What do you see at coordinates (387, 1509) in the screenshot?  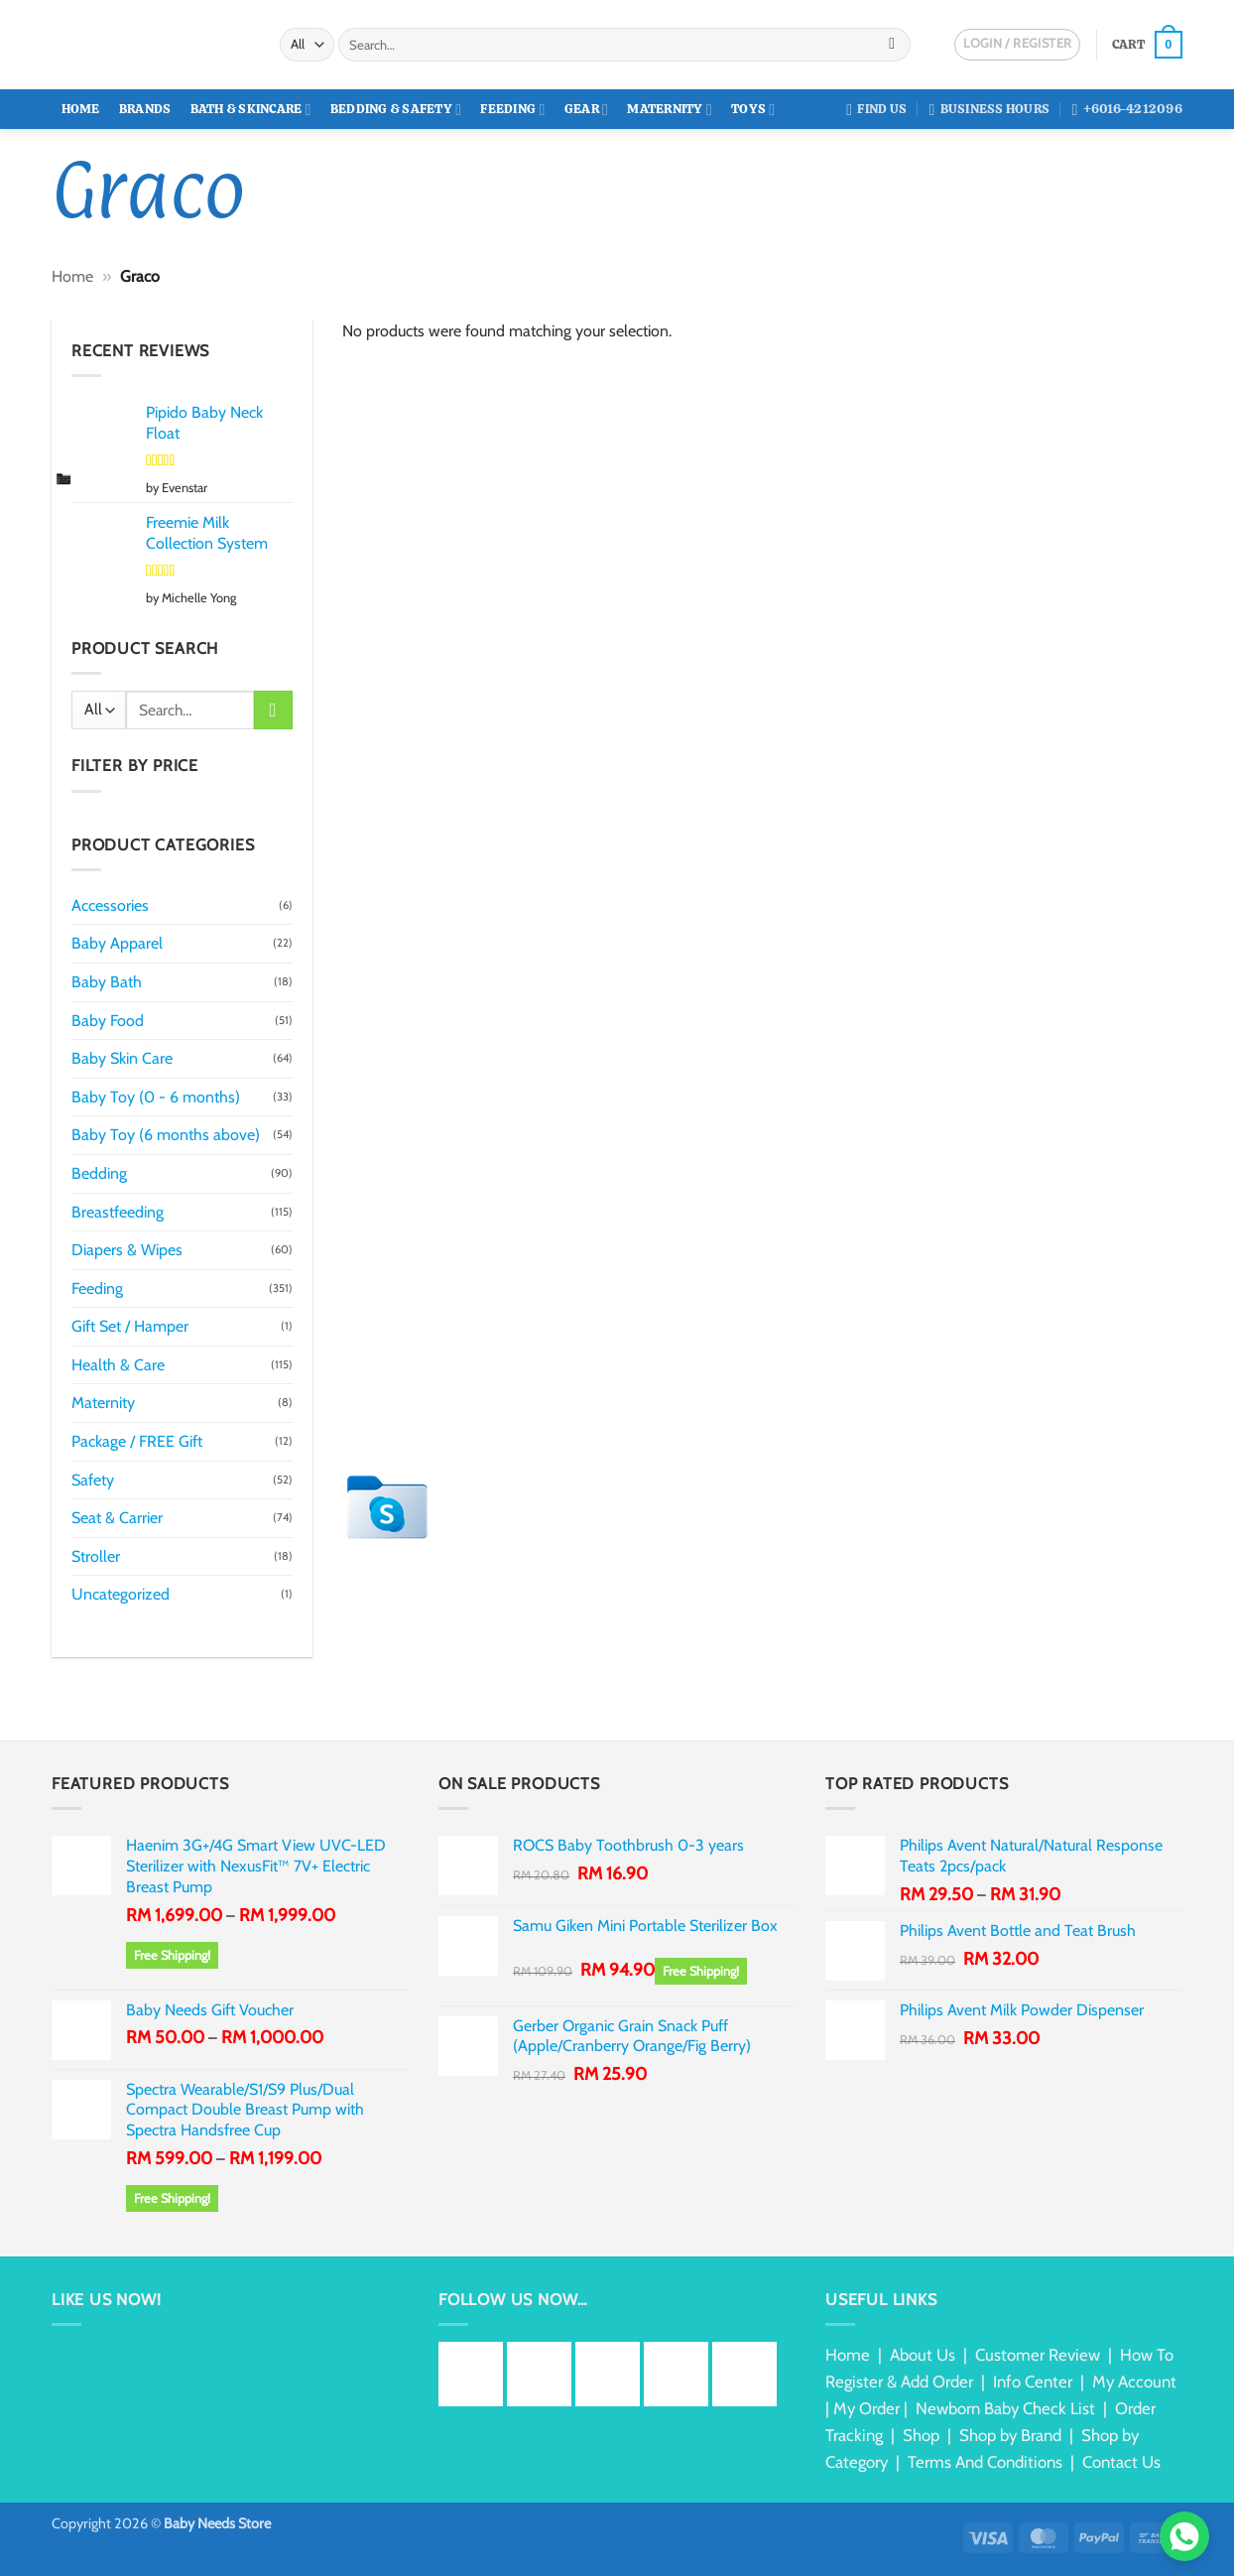 I see `open folder containing Skype files` at bounding box center [387, 1509].